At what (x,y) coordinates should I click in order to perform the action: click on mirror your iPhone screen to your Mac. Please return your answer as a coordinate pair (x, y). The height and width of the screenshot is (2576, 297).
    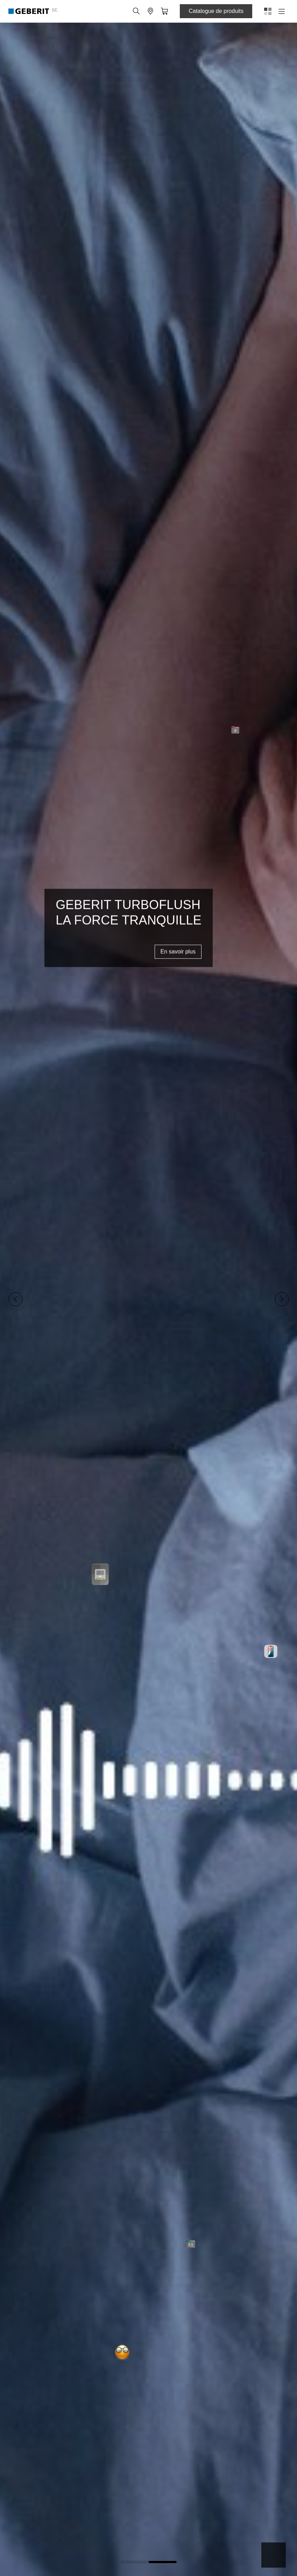
    Looking at the image, I should click on (271, 1651).